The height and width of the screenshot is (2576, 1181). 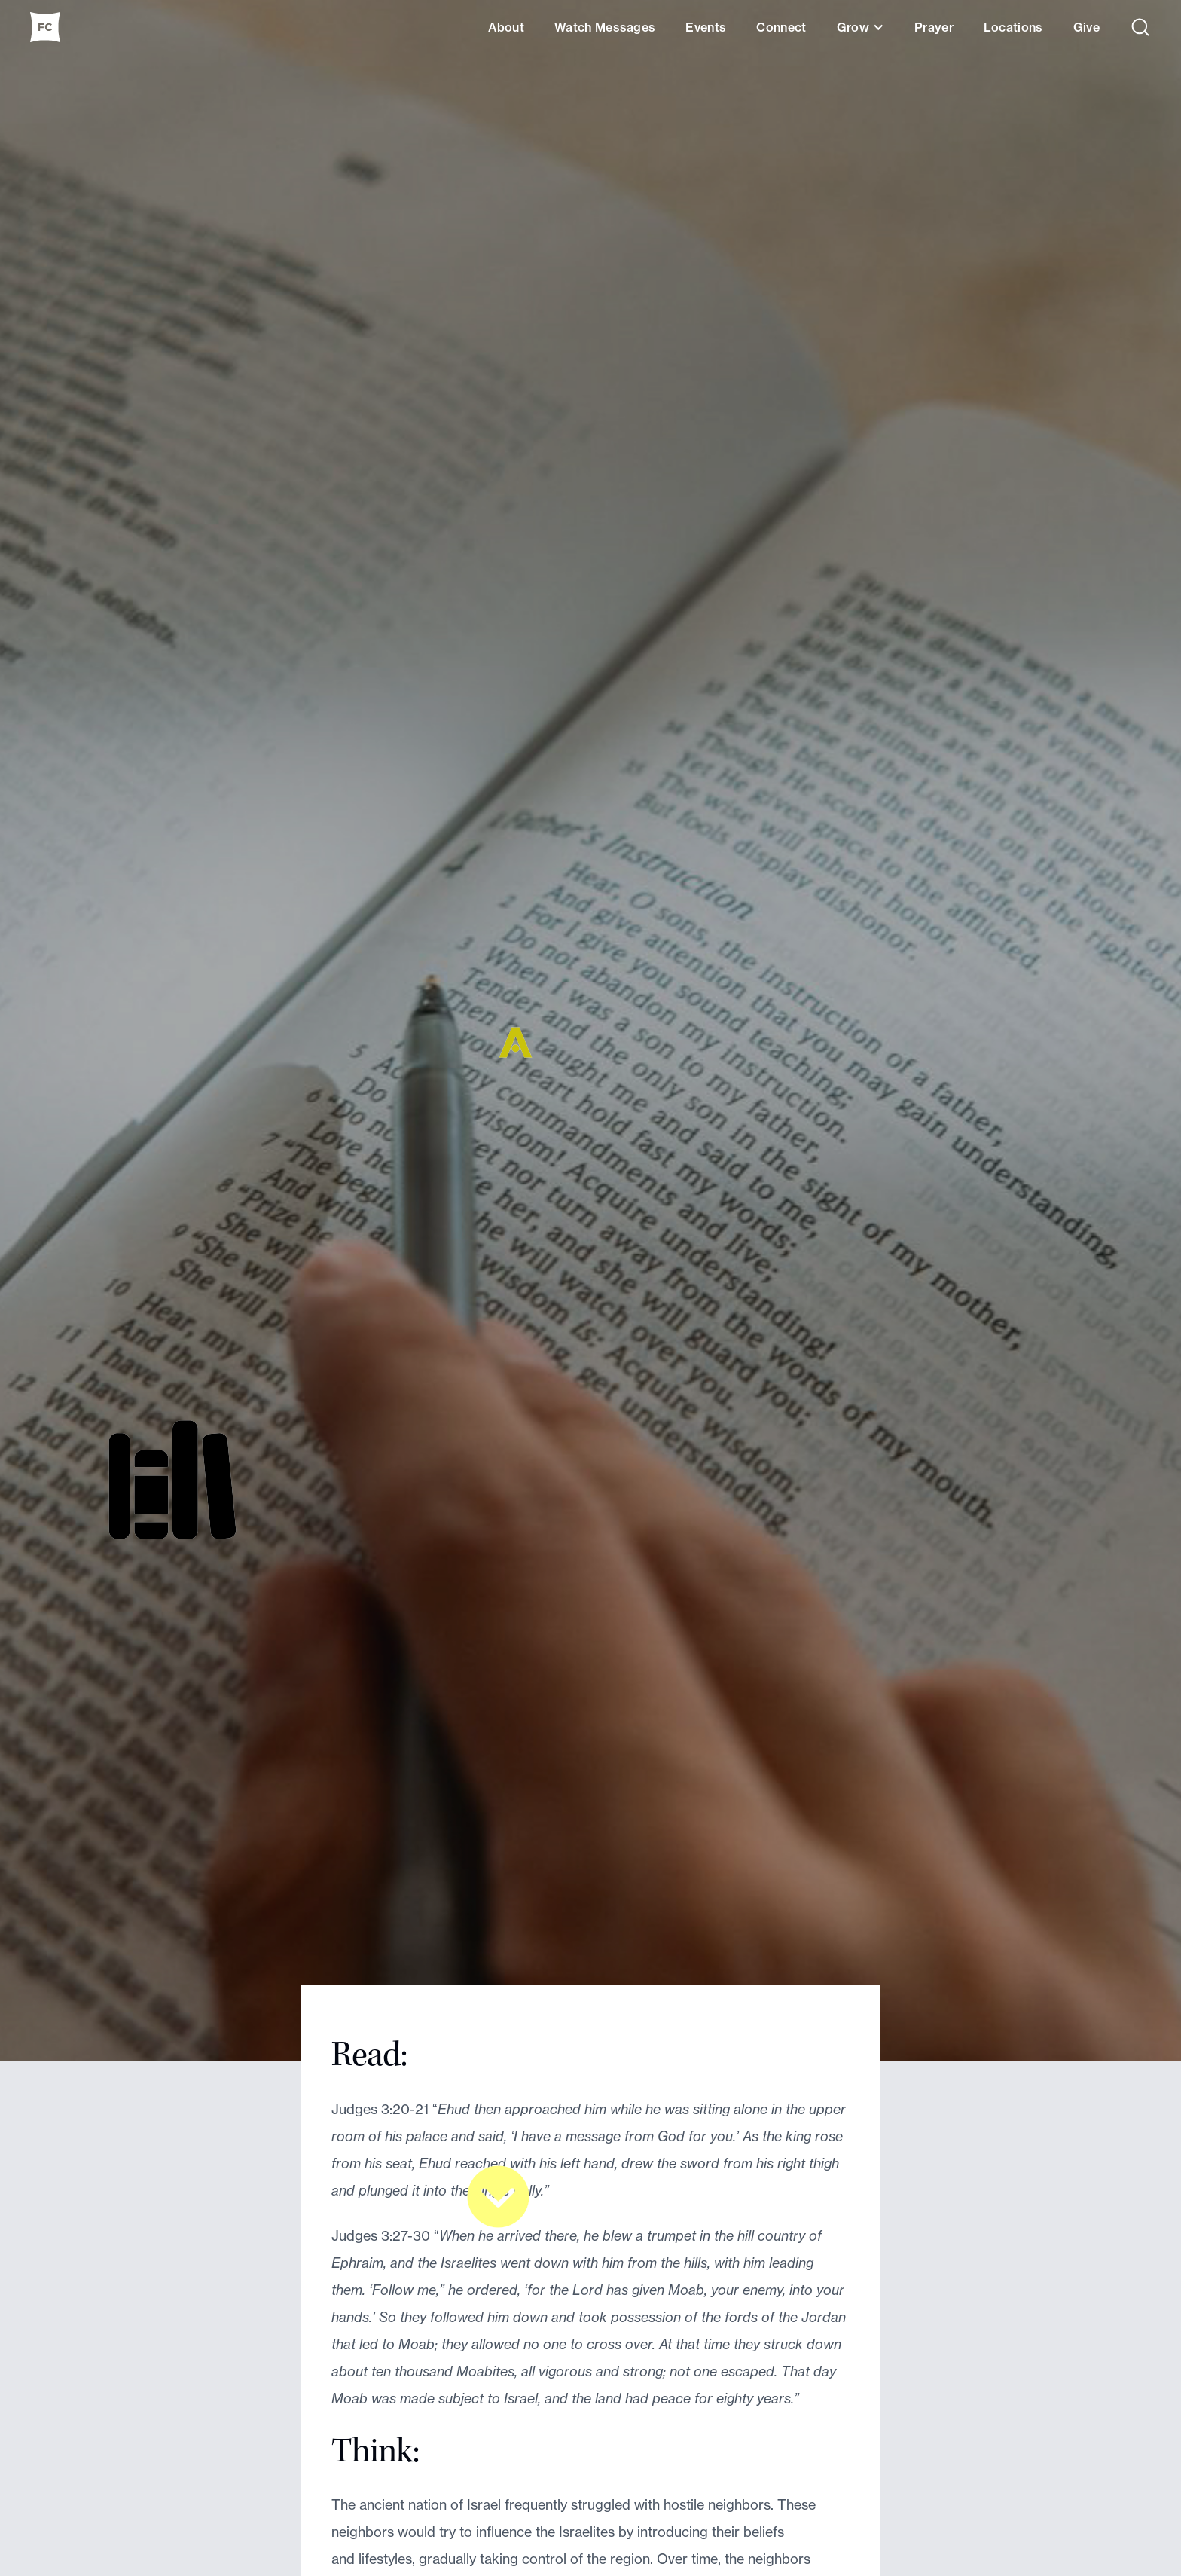 What do you see at coordinates (172, 1480) in the screenshot?
I see `access your saved content library` at bounding box center [172, 1480].